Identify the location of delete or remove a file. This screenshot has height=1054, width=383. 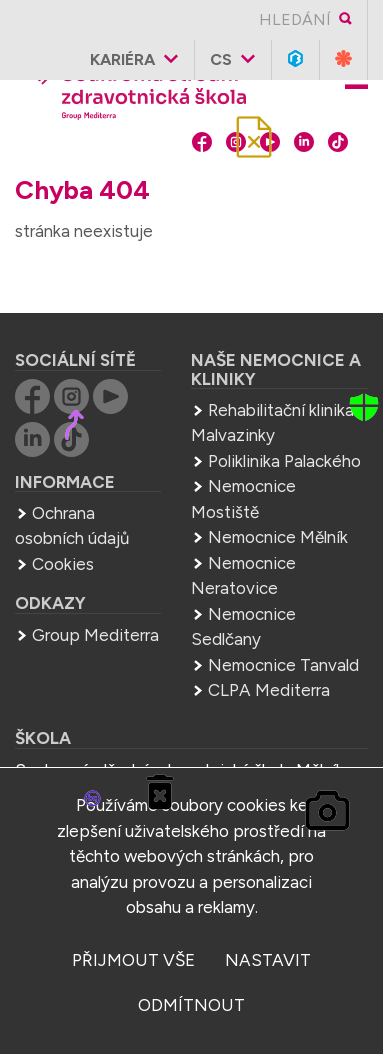
(254, 137).